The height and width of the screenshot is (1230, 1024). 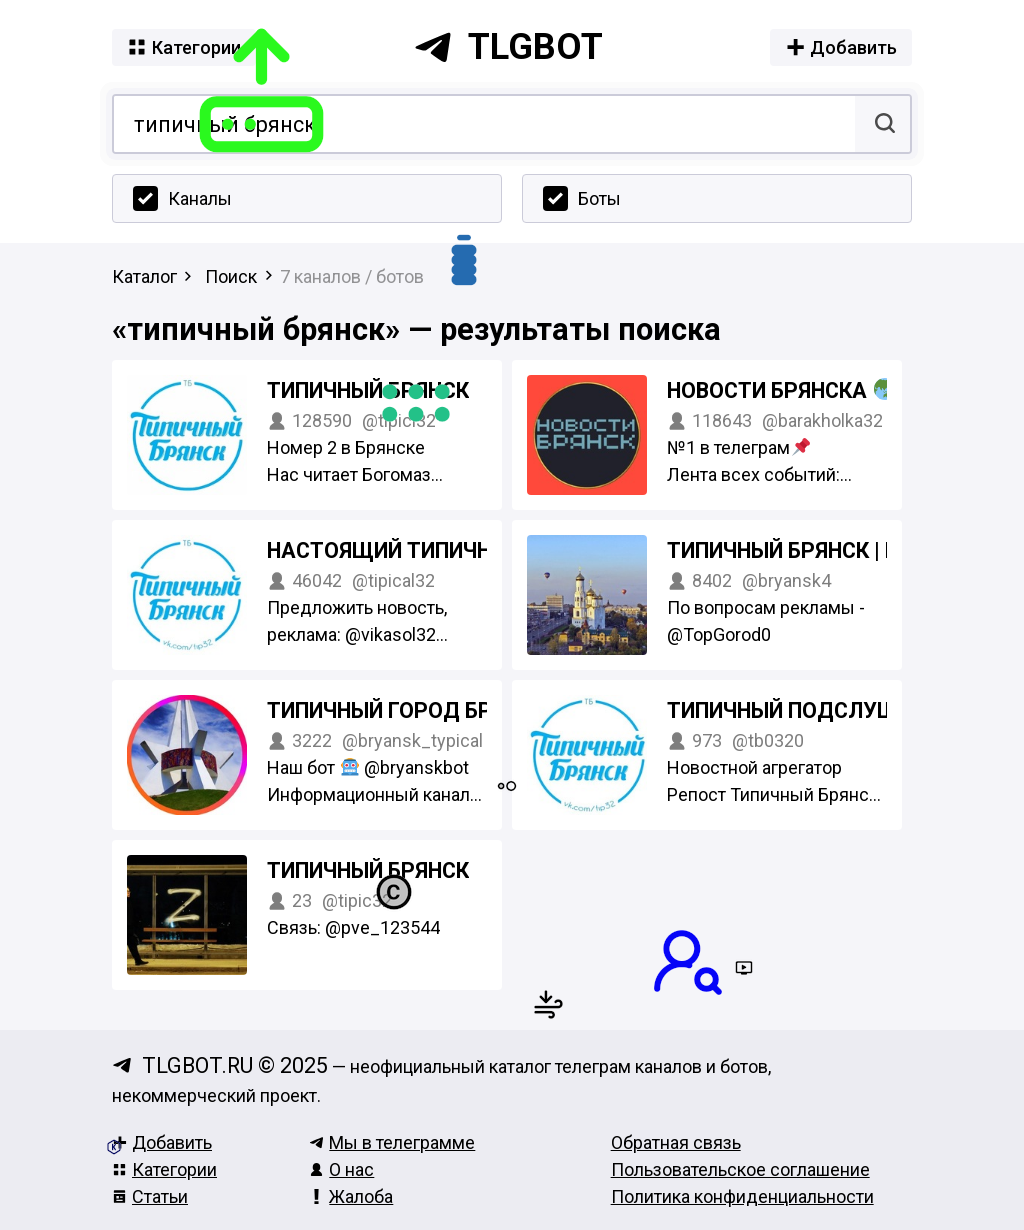 What do you see at coordinates (507, 786) in the screenshot?
I see `indicates weak HDR signal or low dynamic range` at bounding box center [507, 786].